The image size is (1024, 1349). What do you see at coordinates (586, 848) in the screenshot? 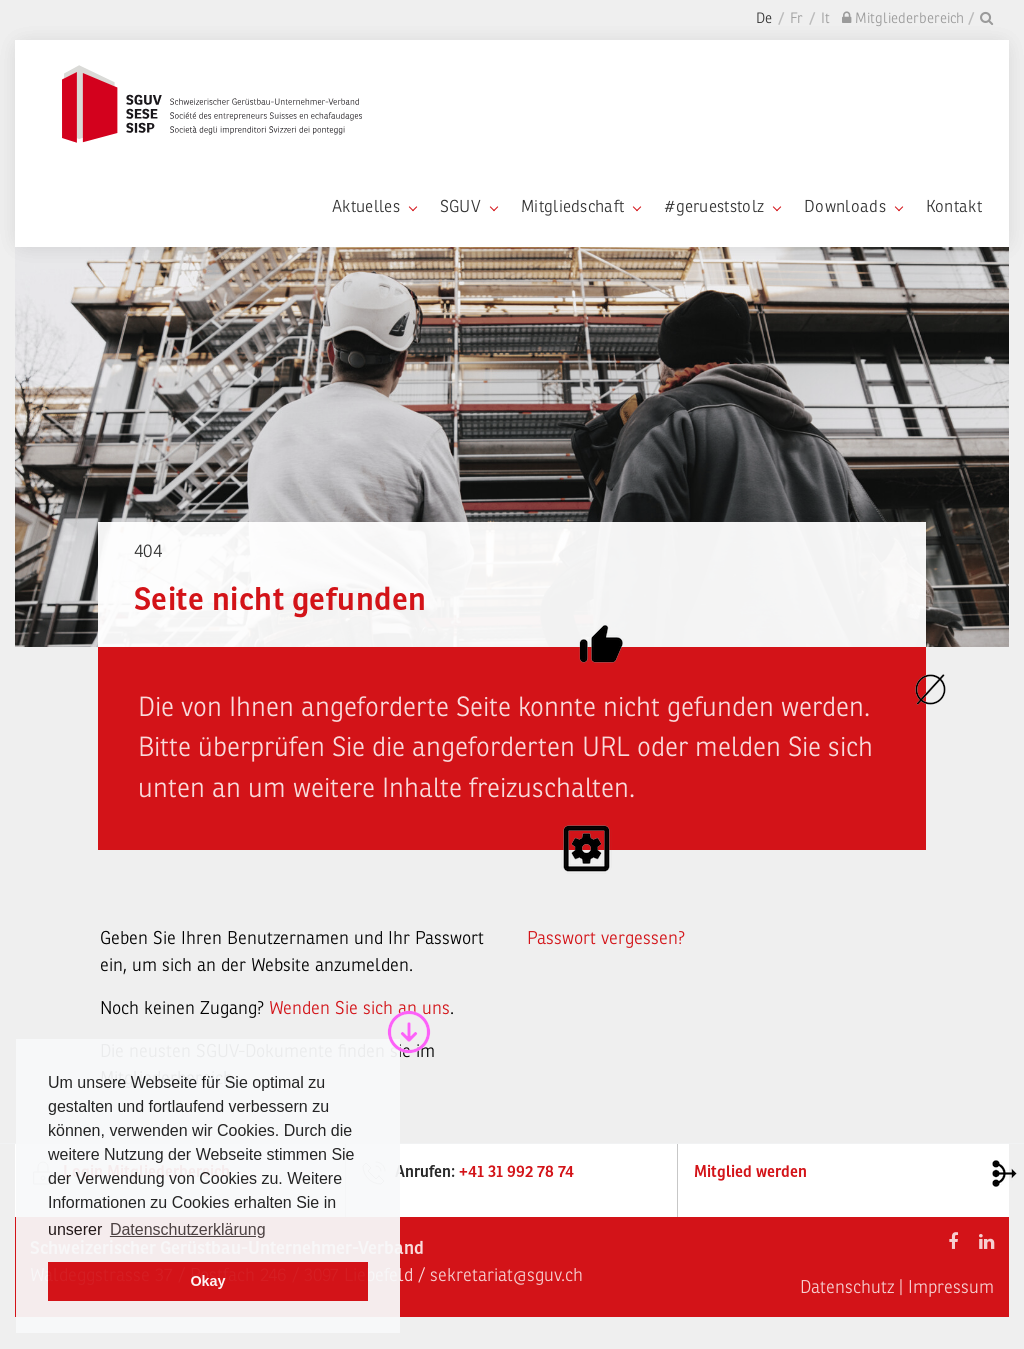
I see `access application settings` at bounding box center [586, 848].